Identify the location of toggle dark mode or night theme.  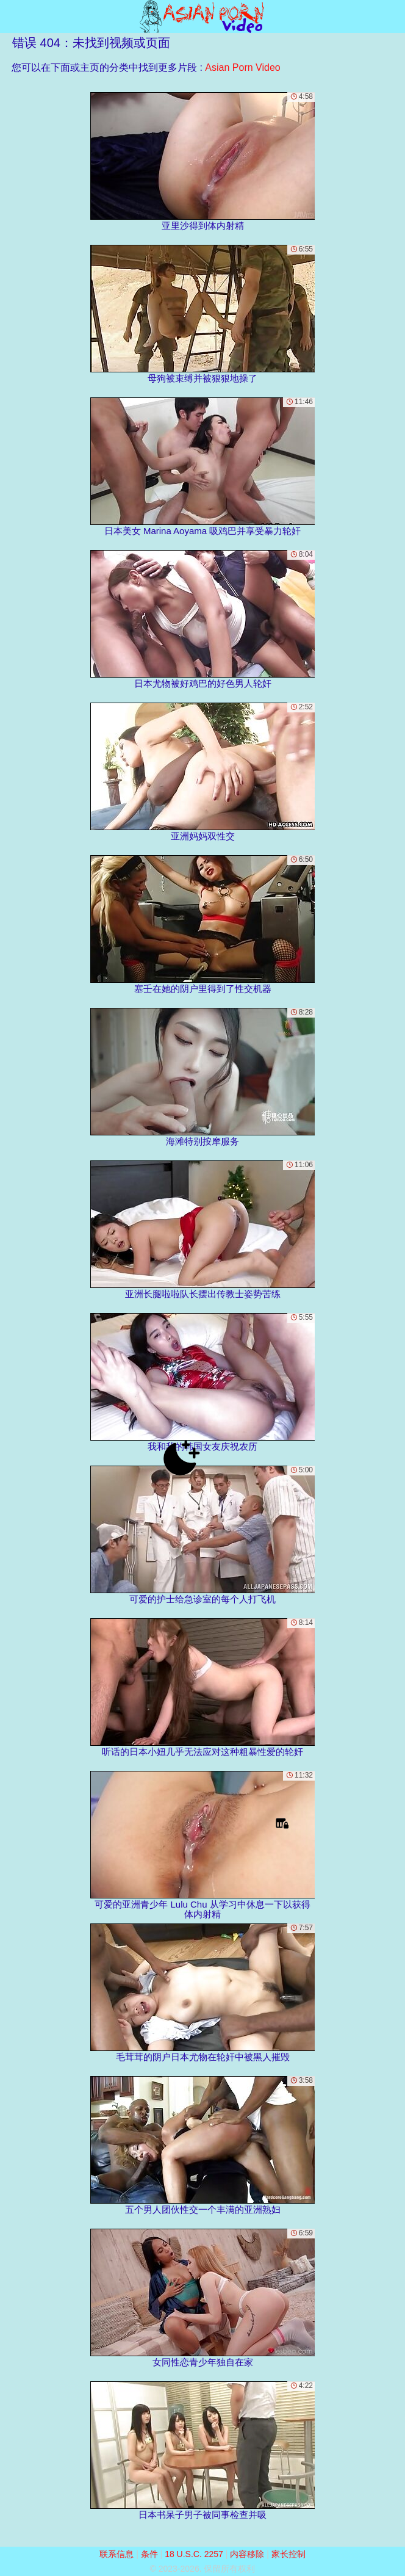
(180, 1458).